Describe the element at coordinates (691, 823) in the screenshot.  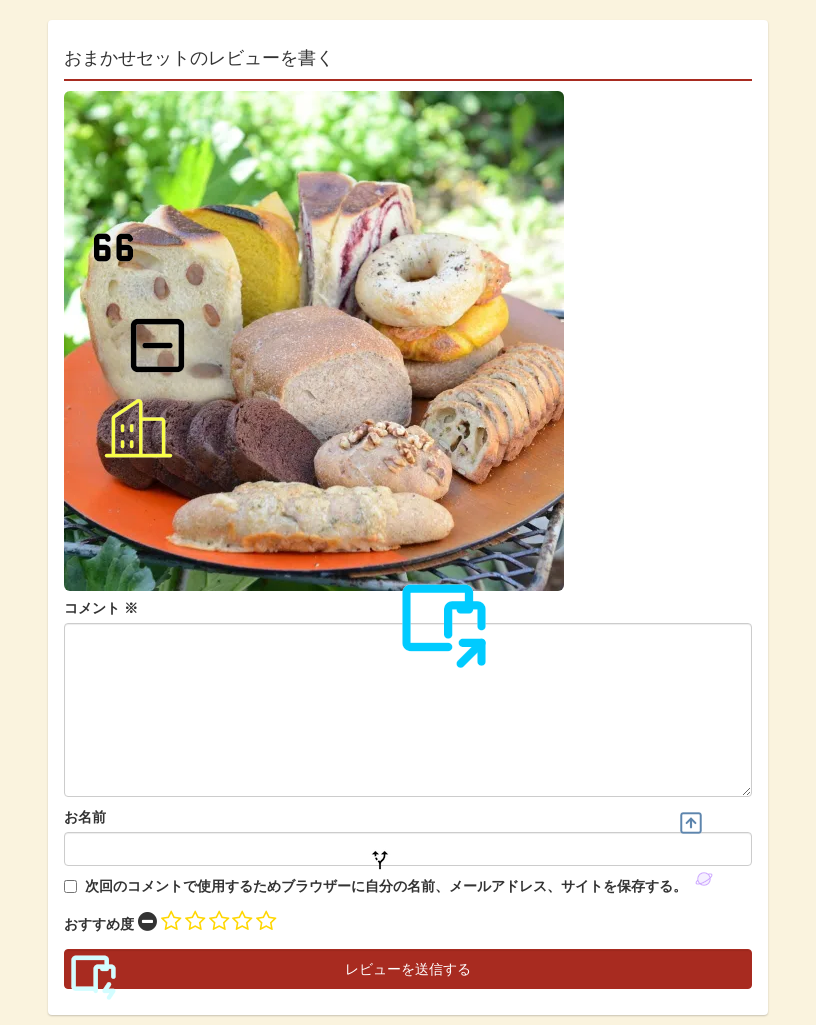
I see `upload a file or document` at that location.